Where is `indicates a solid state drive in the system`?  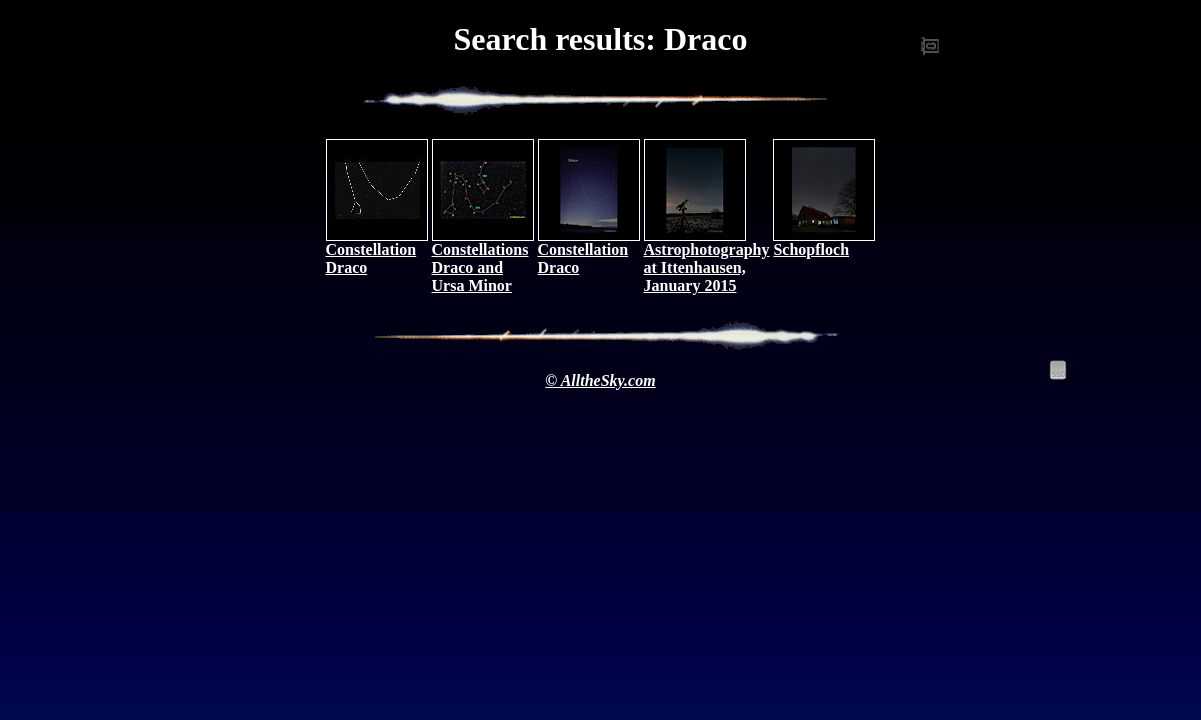
indicates a solid state drive in the system is located at coordinates (1058, 370).